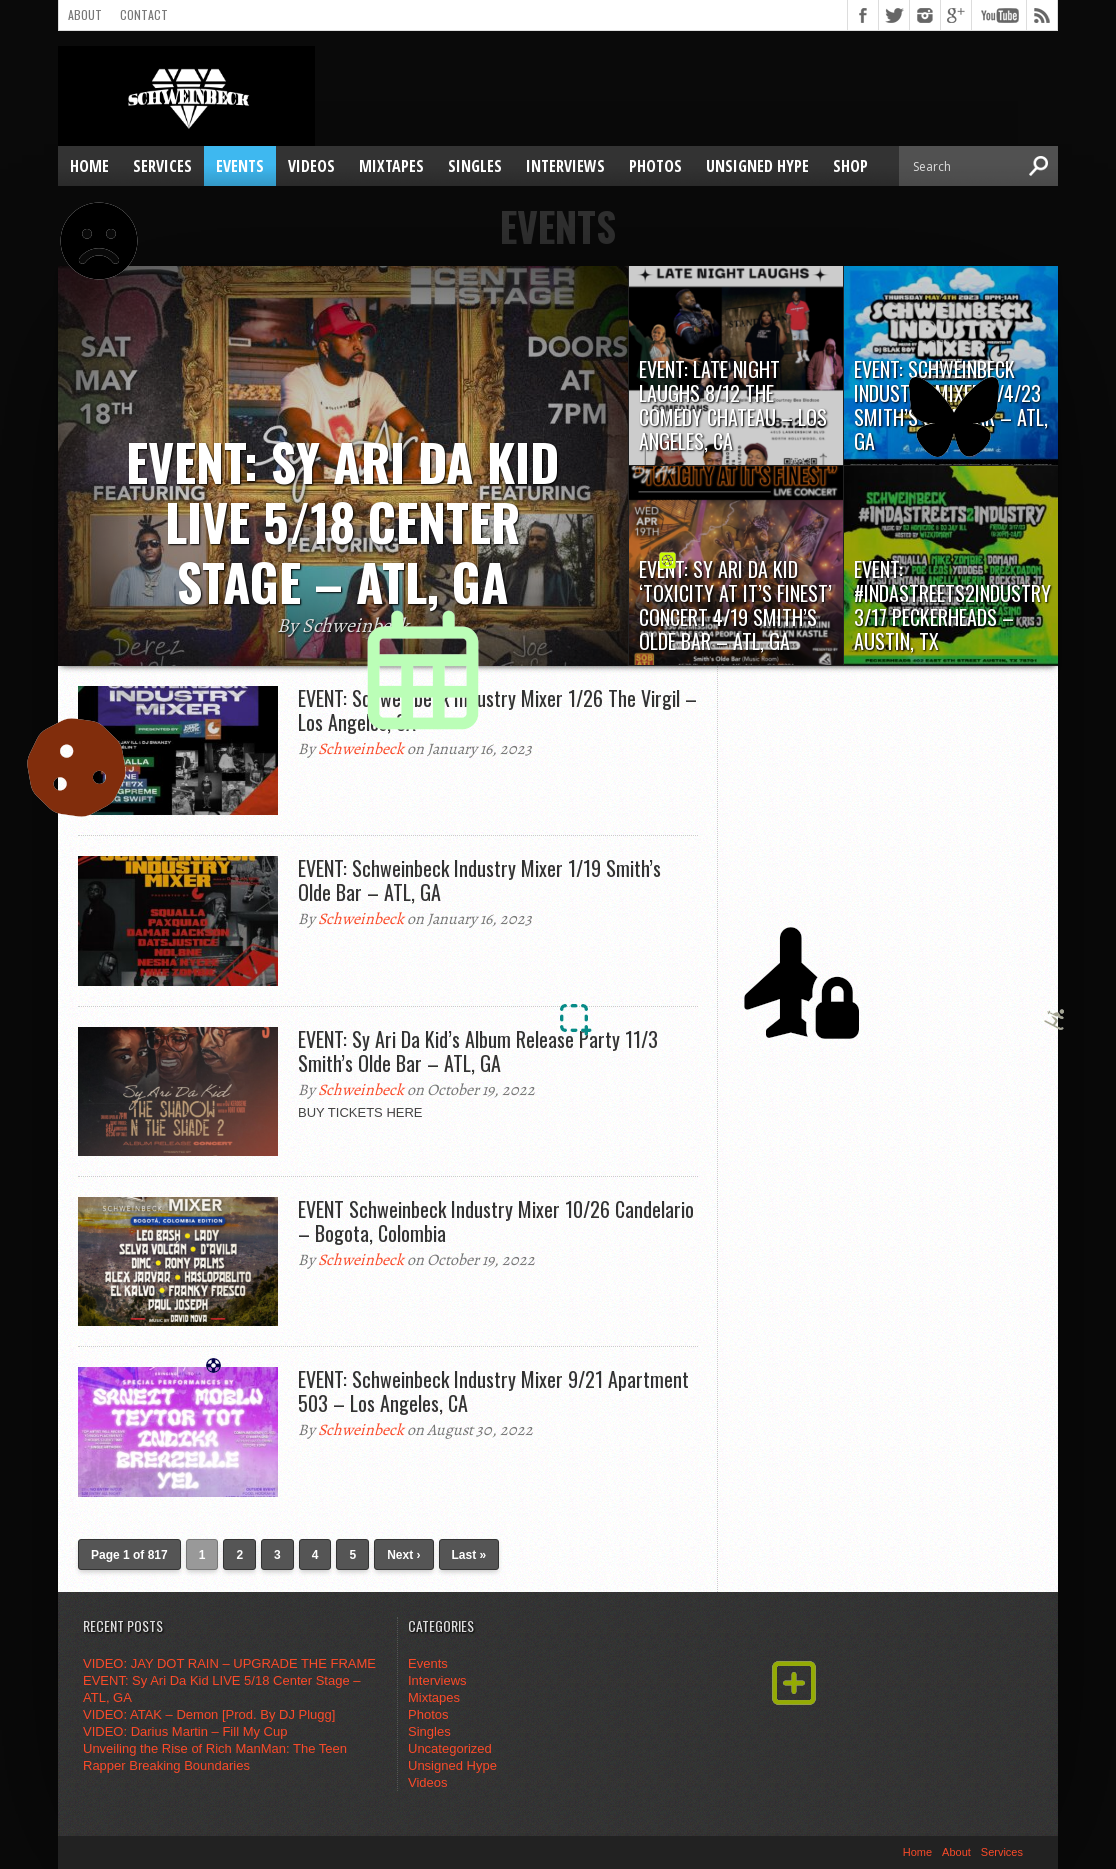  What do you see at coordinates (797, 983) in the screenshot?
I see `airplane mode is locked or restricted` at bounding box center [797, 983].